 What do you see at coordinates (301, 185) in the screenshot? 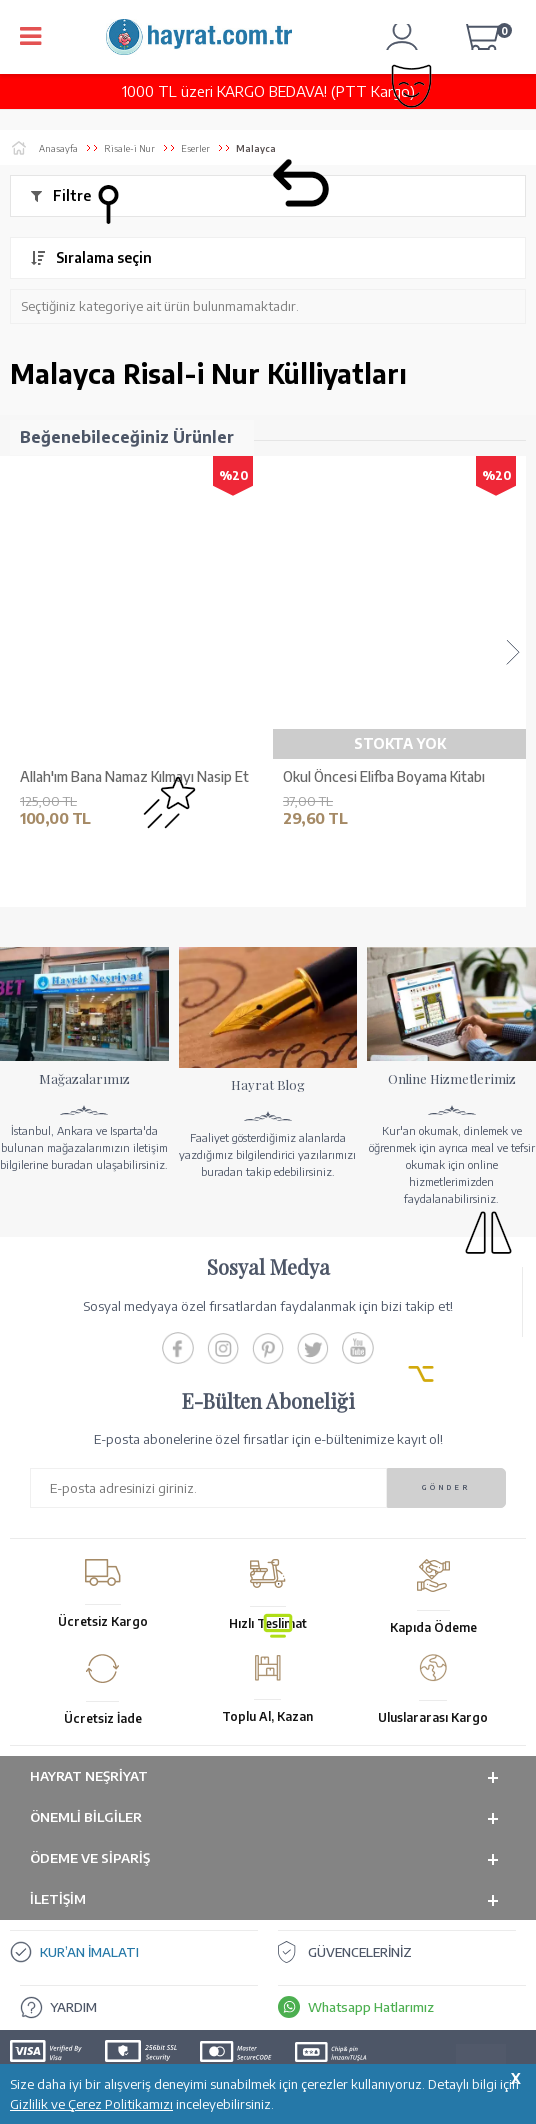
I see `undo previous action` at bounding box center [301, 185].